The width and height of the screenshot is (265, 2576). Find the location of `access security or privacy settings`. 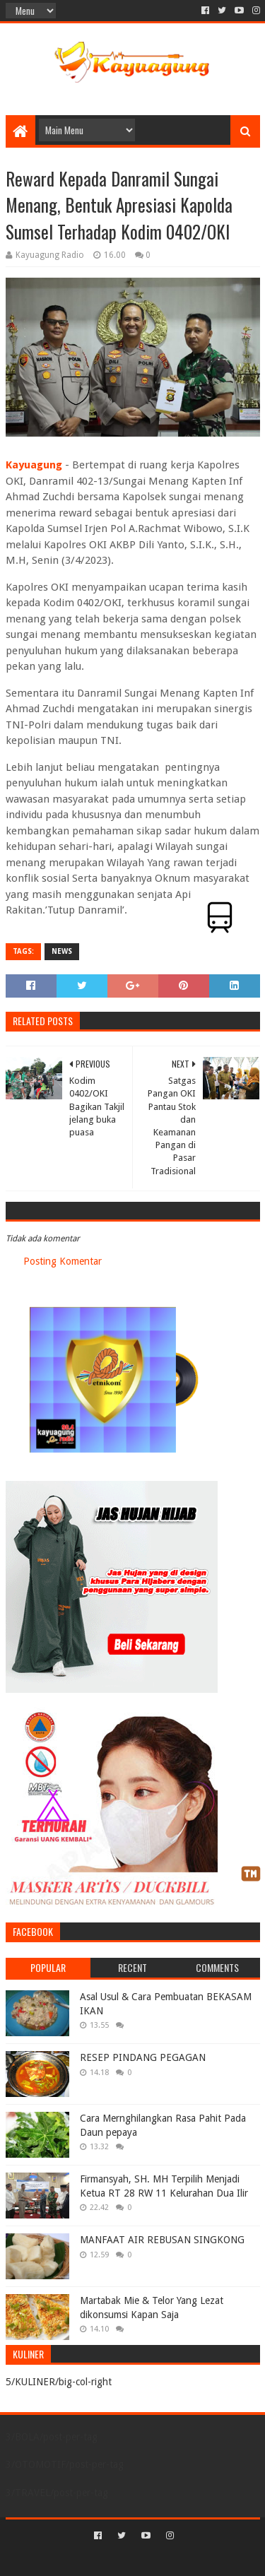

access security or privacy settings is located at coordinates (76, 389).